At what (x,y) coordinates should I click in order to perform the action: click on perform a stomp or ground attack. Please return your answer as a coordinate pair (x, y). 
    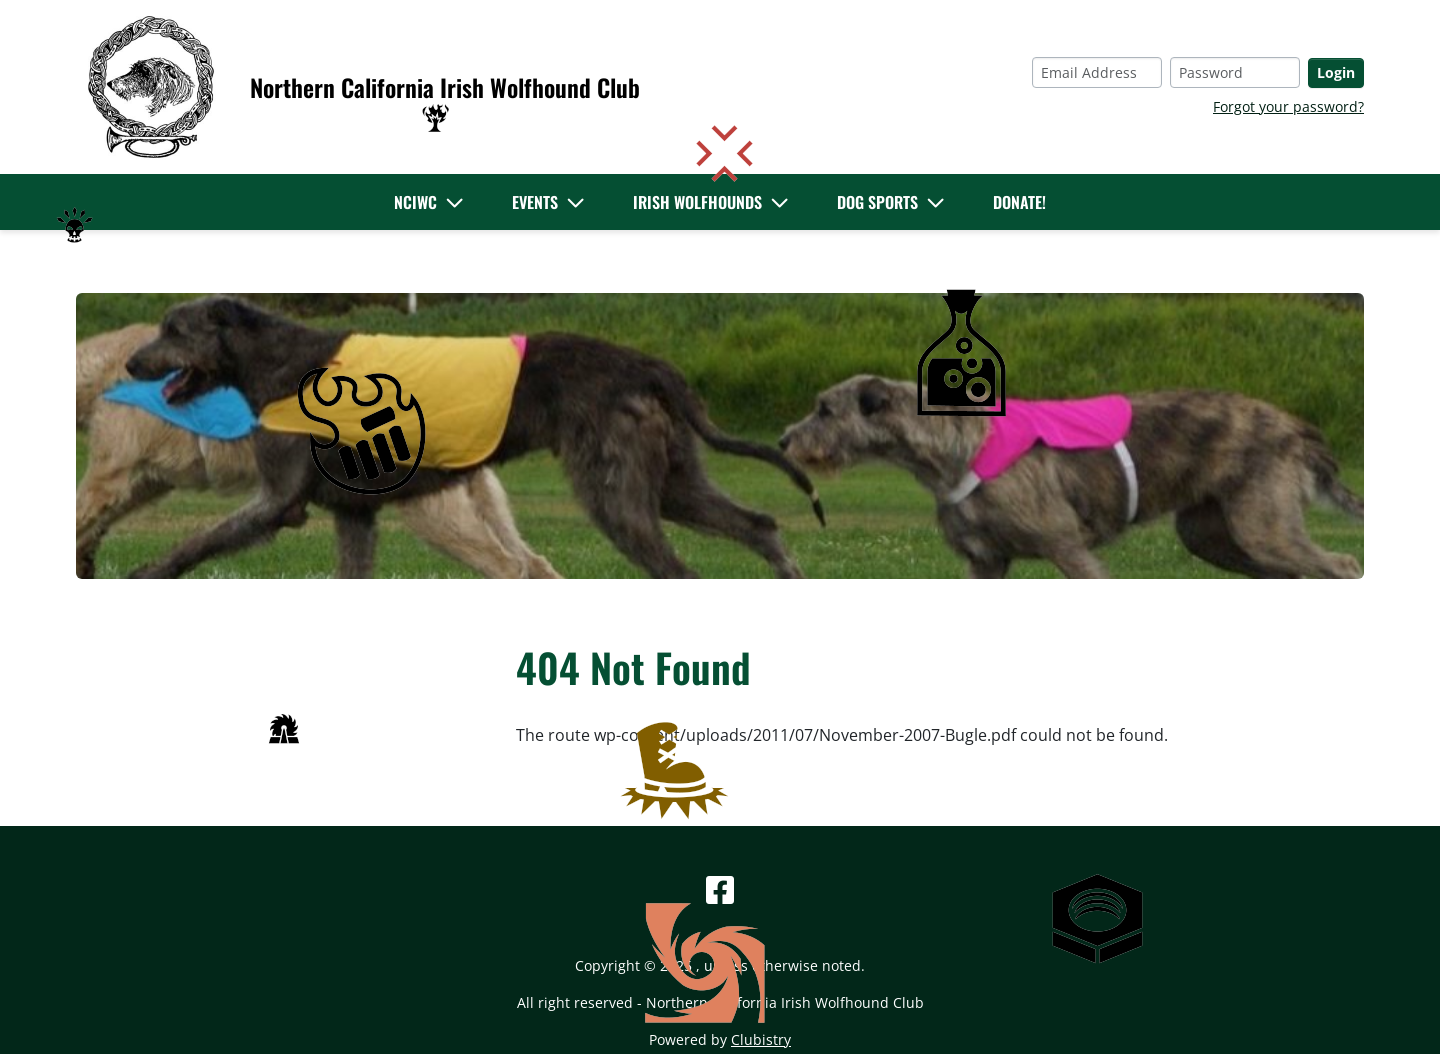
    Looking at the image, I should click on (674, 771).